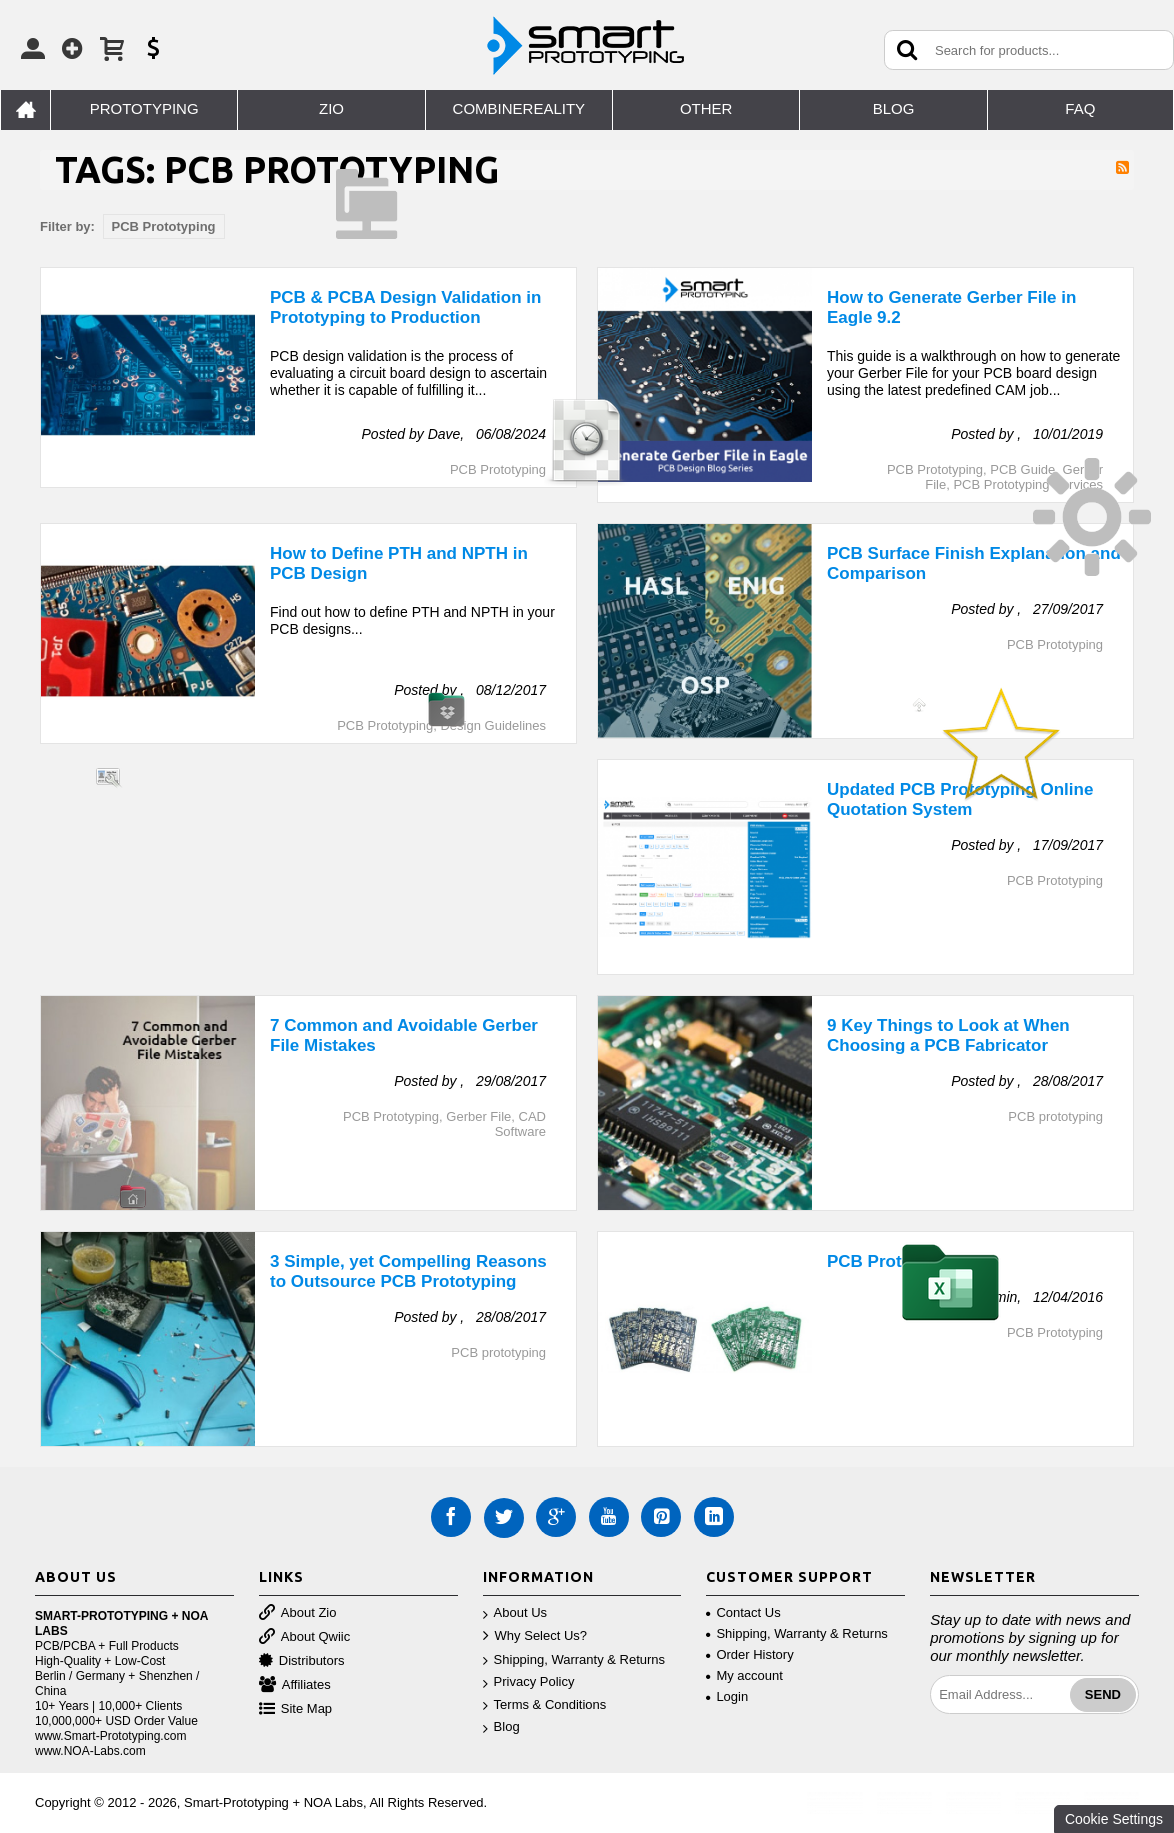 The height and width of the screenshot is (1833, 1174). I want to click on open folder containing excel spreadsheets, so click(950, 1285).